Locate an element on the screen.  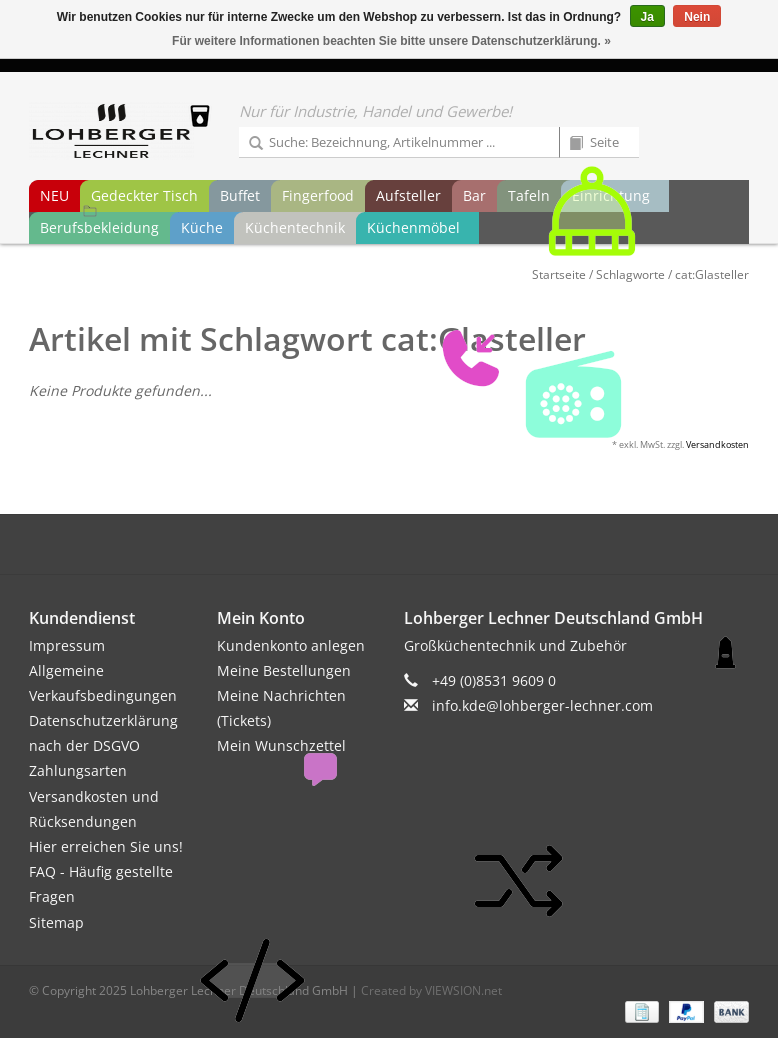
indicates an incoming call is located at coordinates (472, 357).